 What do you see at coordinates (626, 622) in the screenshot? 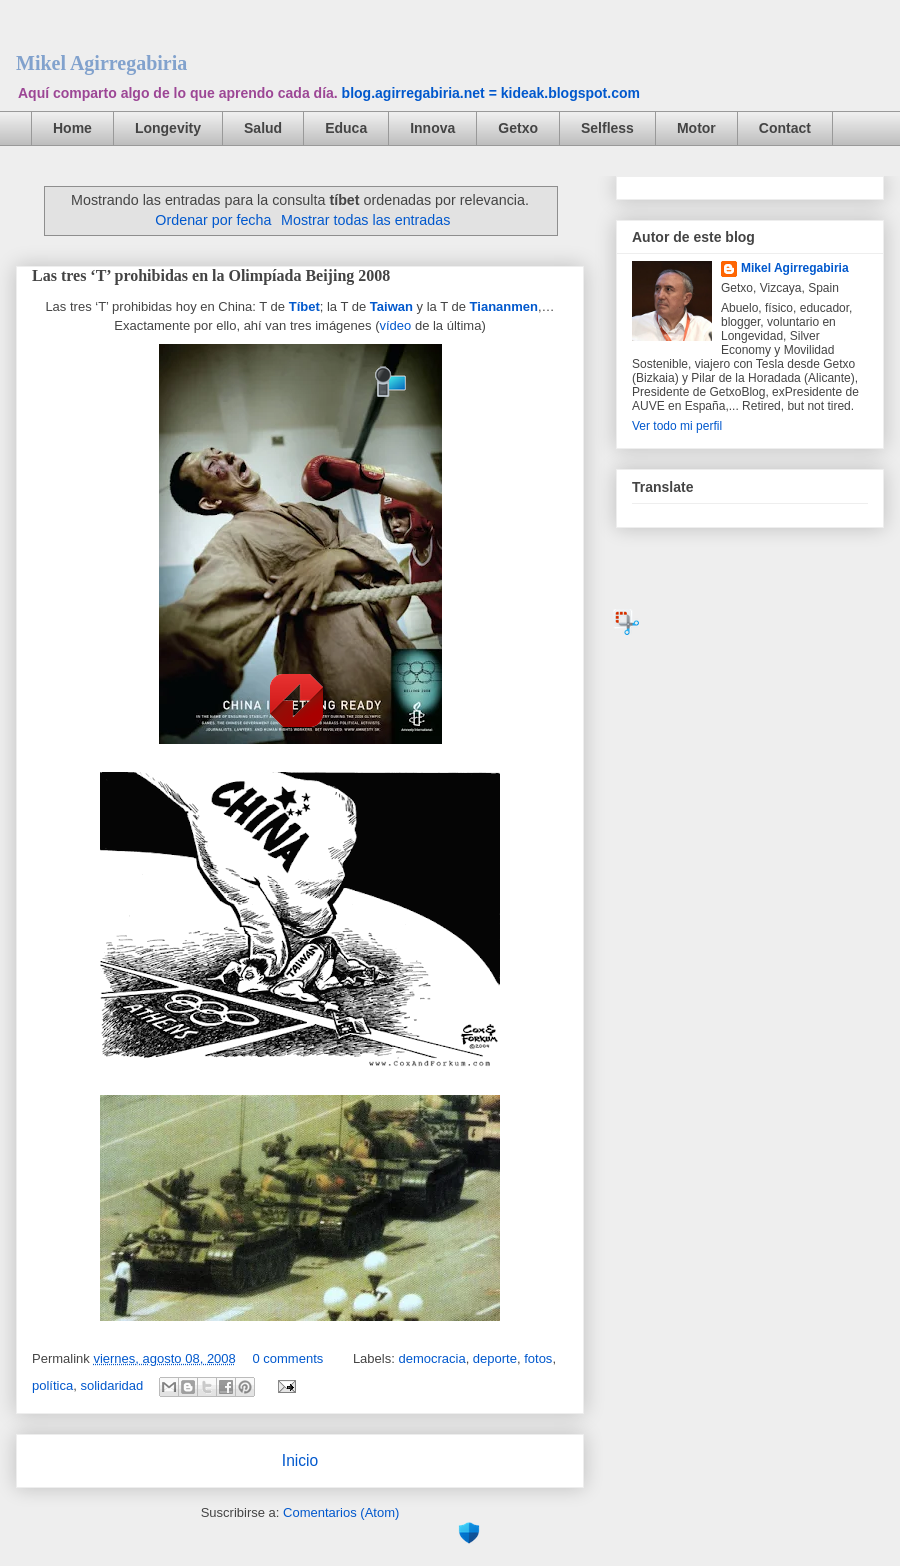
I see `open snipping tool to capture a screenshot` at bounding box center [626, 622].